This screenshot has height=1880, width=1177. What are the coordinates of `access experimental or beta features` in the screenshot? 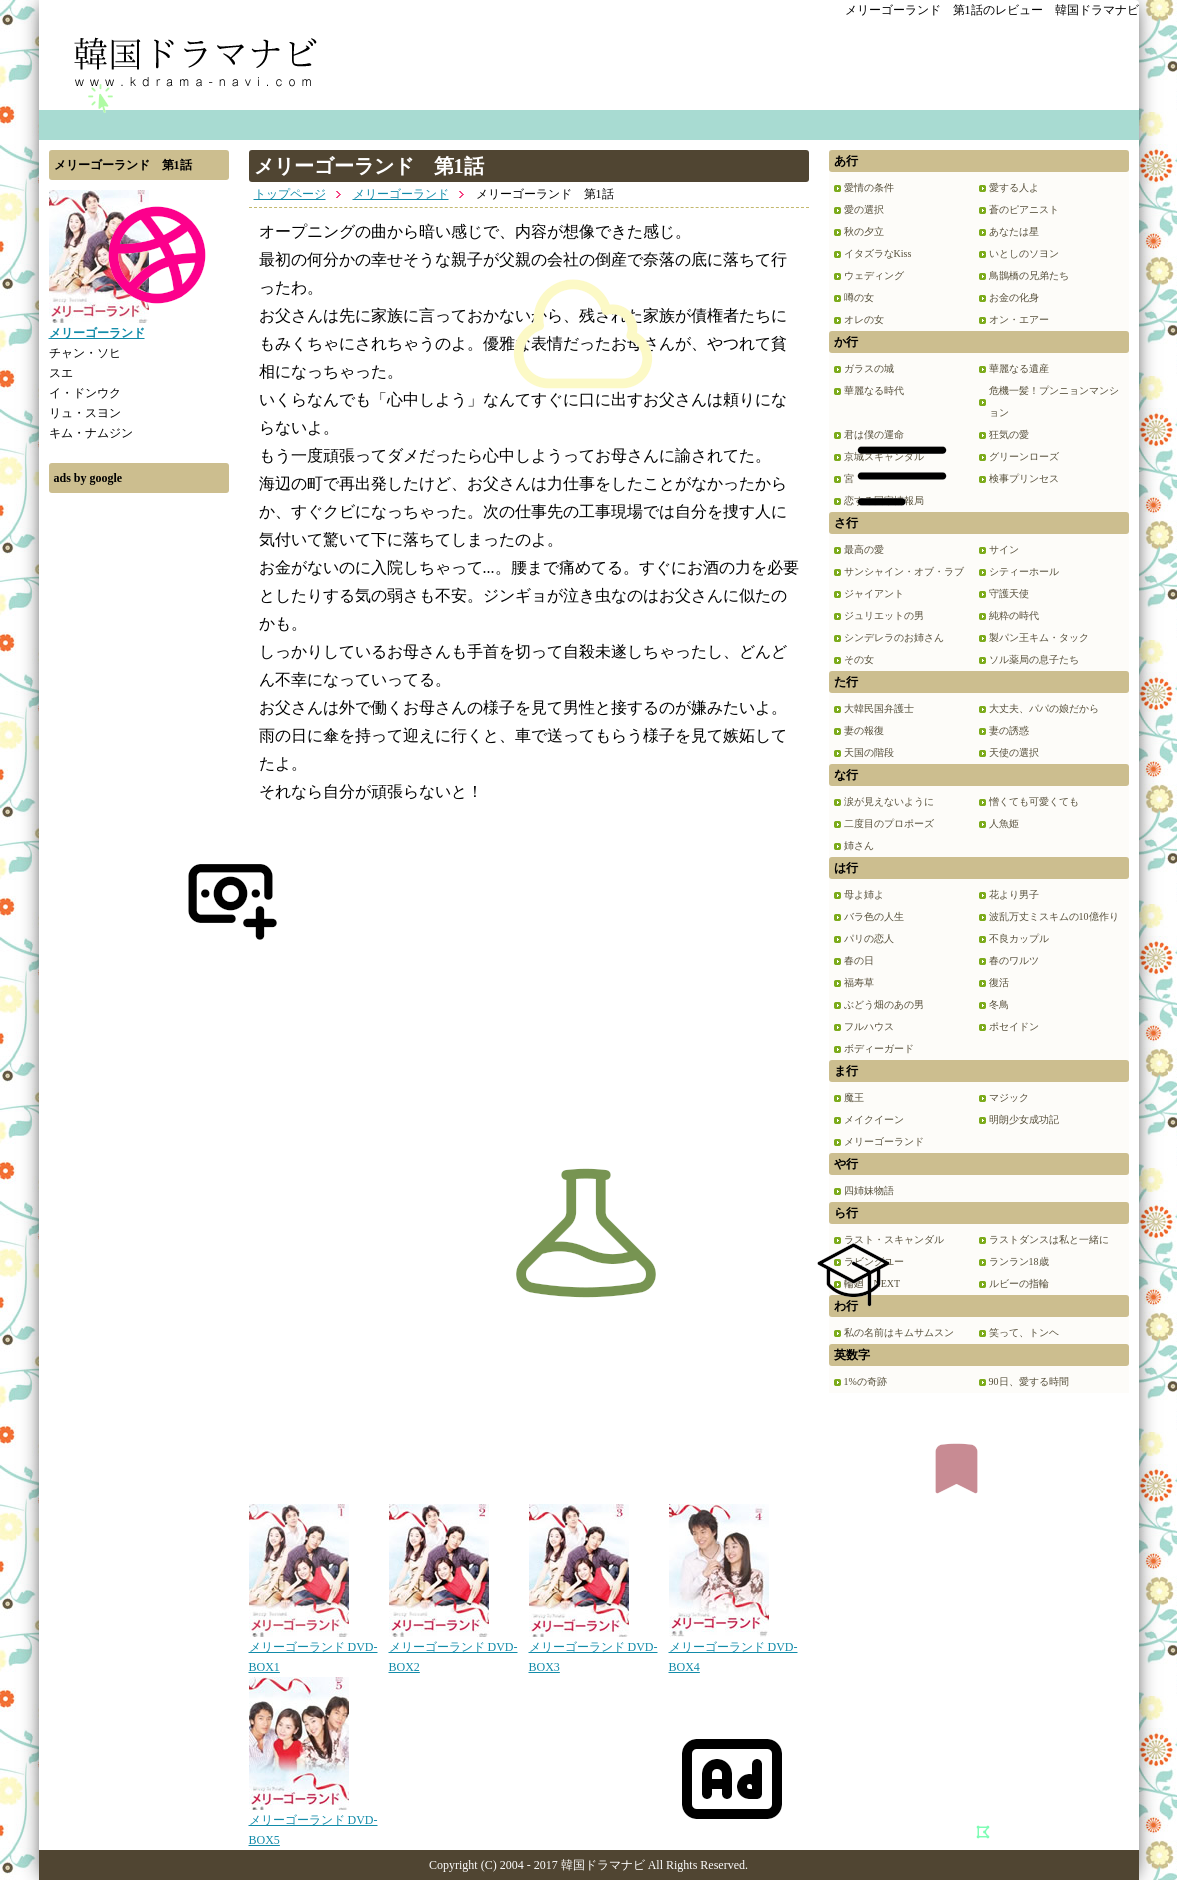 It's located at (586, 1233).